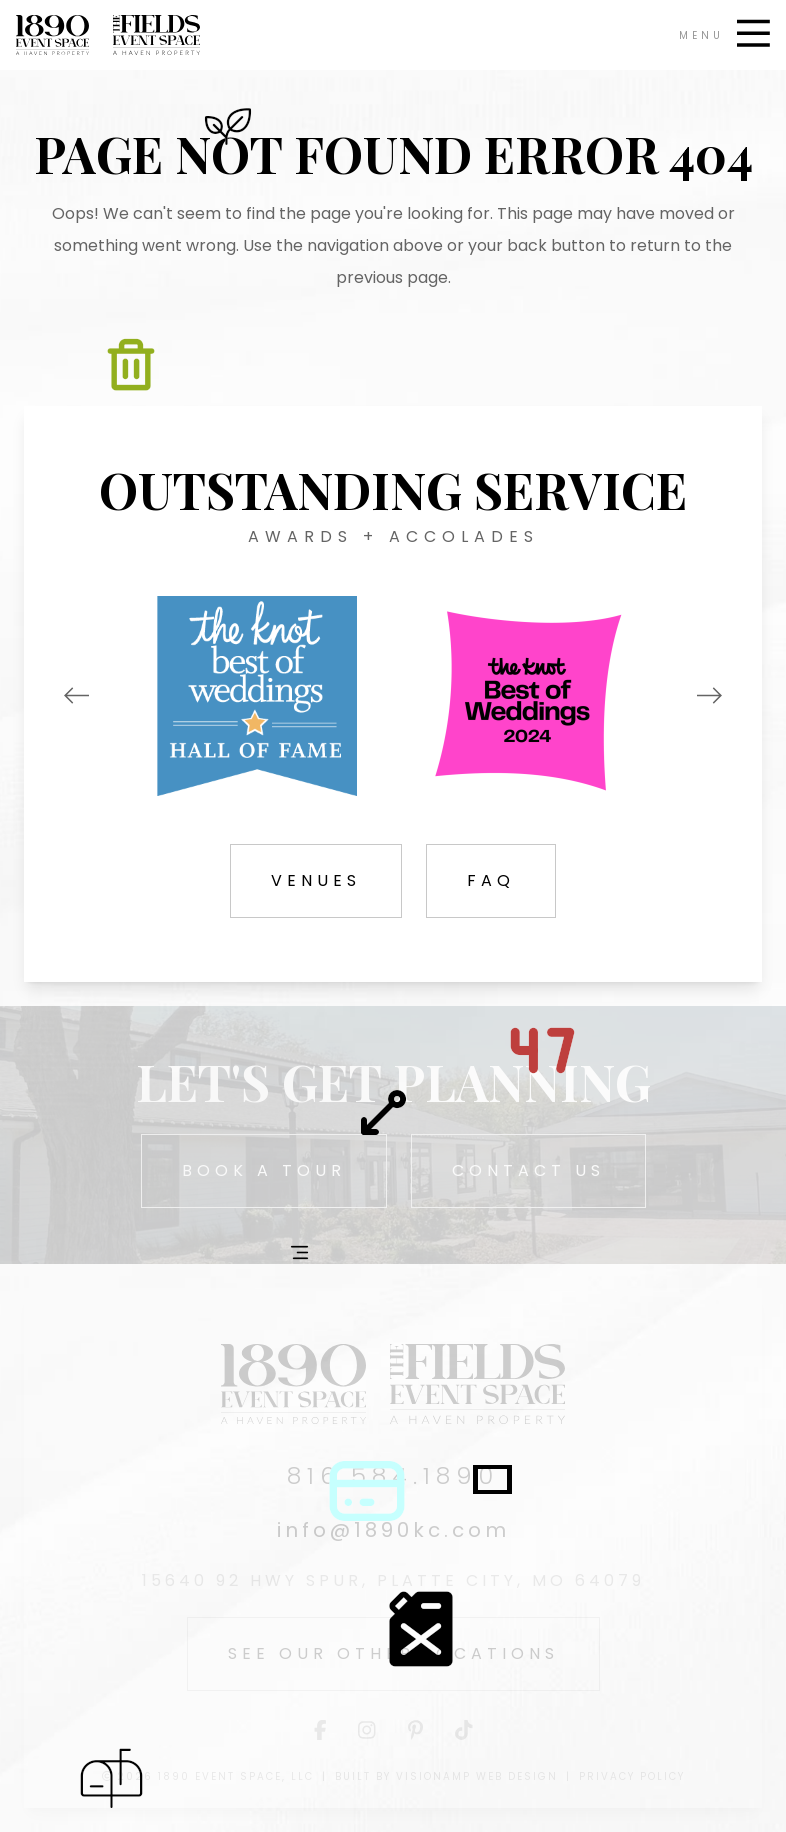  Describe the element at coordinates (111, 1779) in the screenshot. I see `access your mailbox or inbox` at that location.